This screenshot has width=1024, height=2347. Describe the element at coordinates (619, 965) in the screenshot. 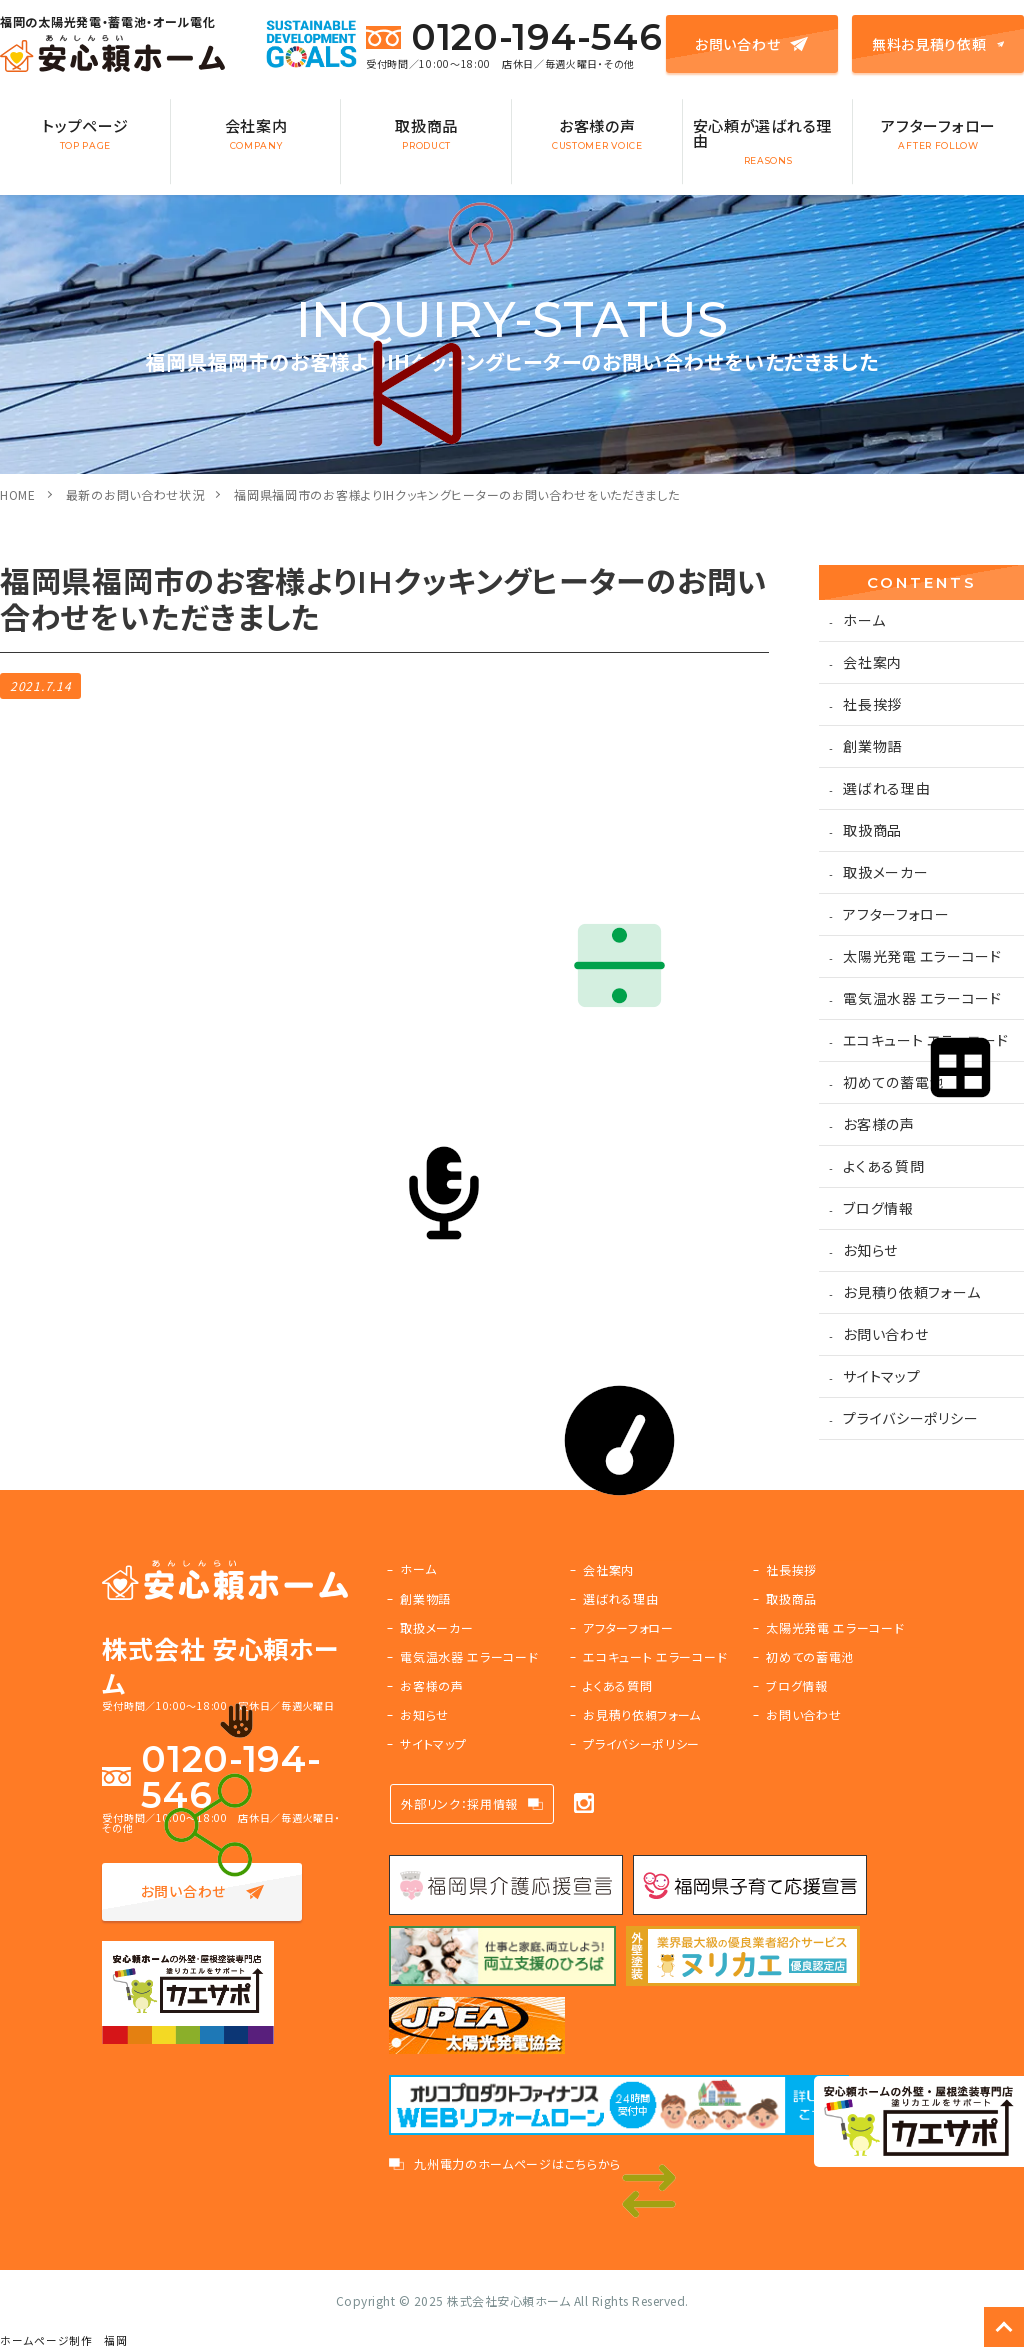

I see `perform division calculation` at that location.